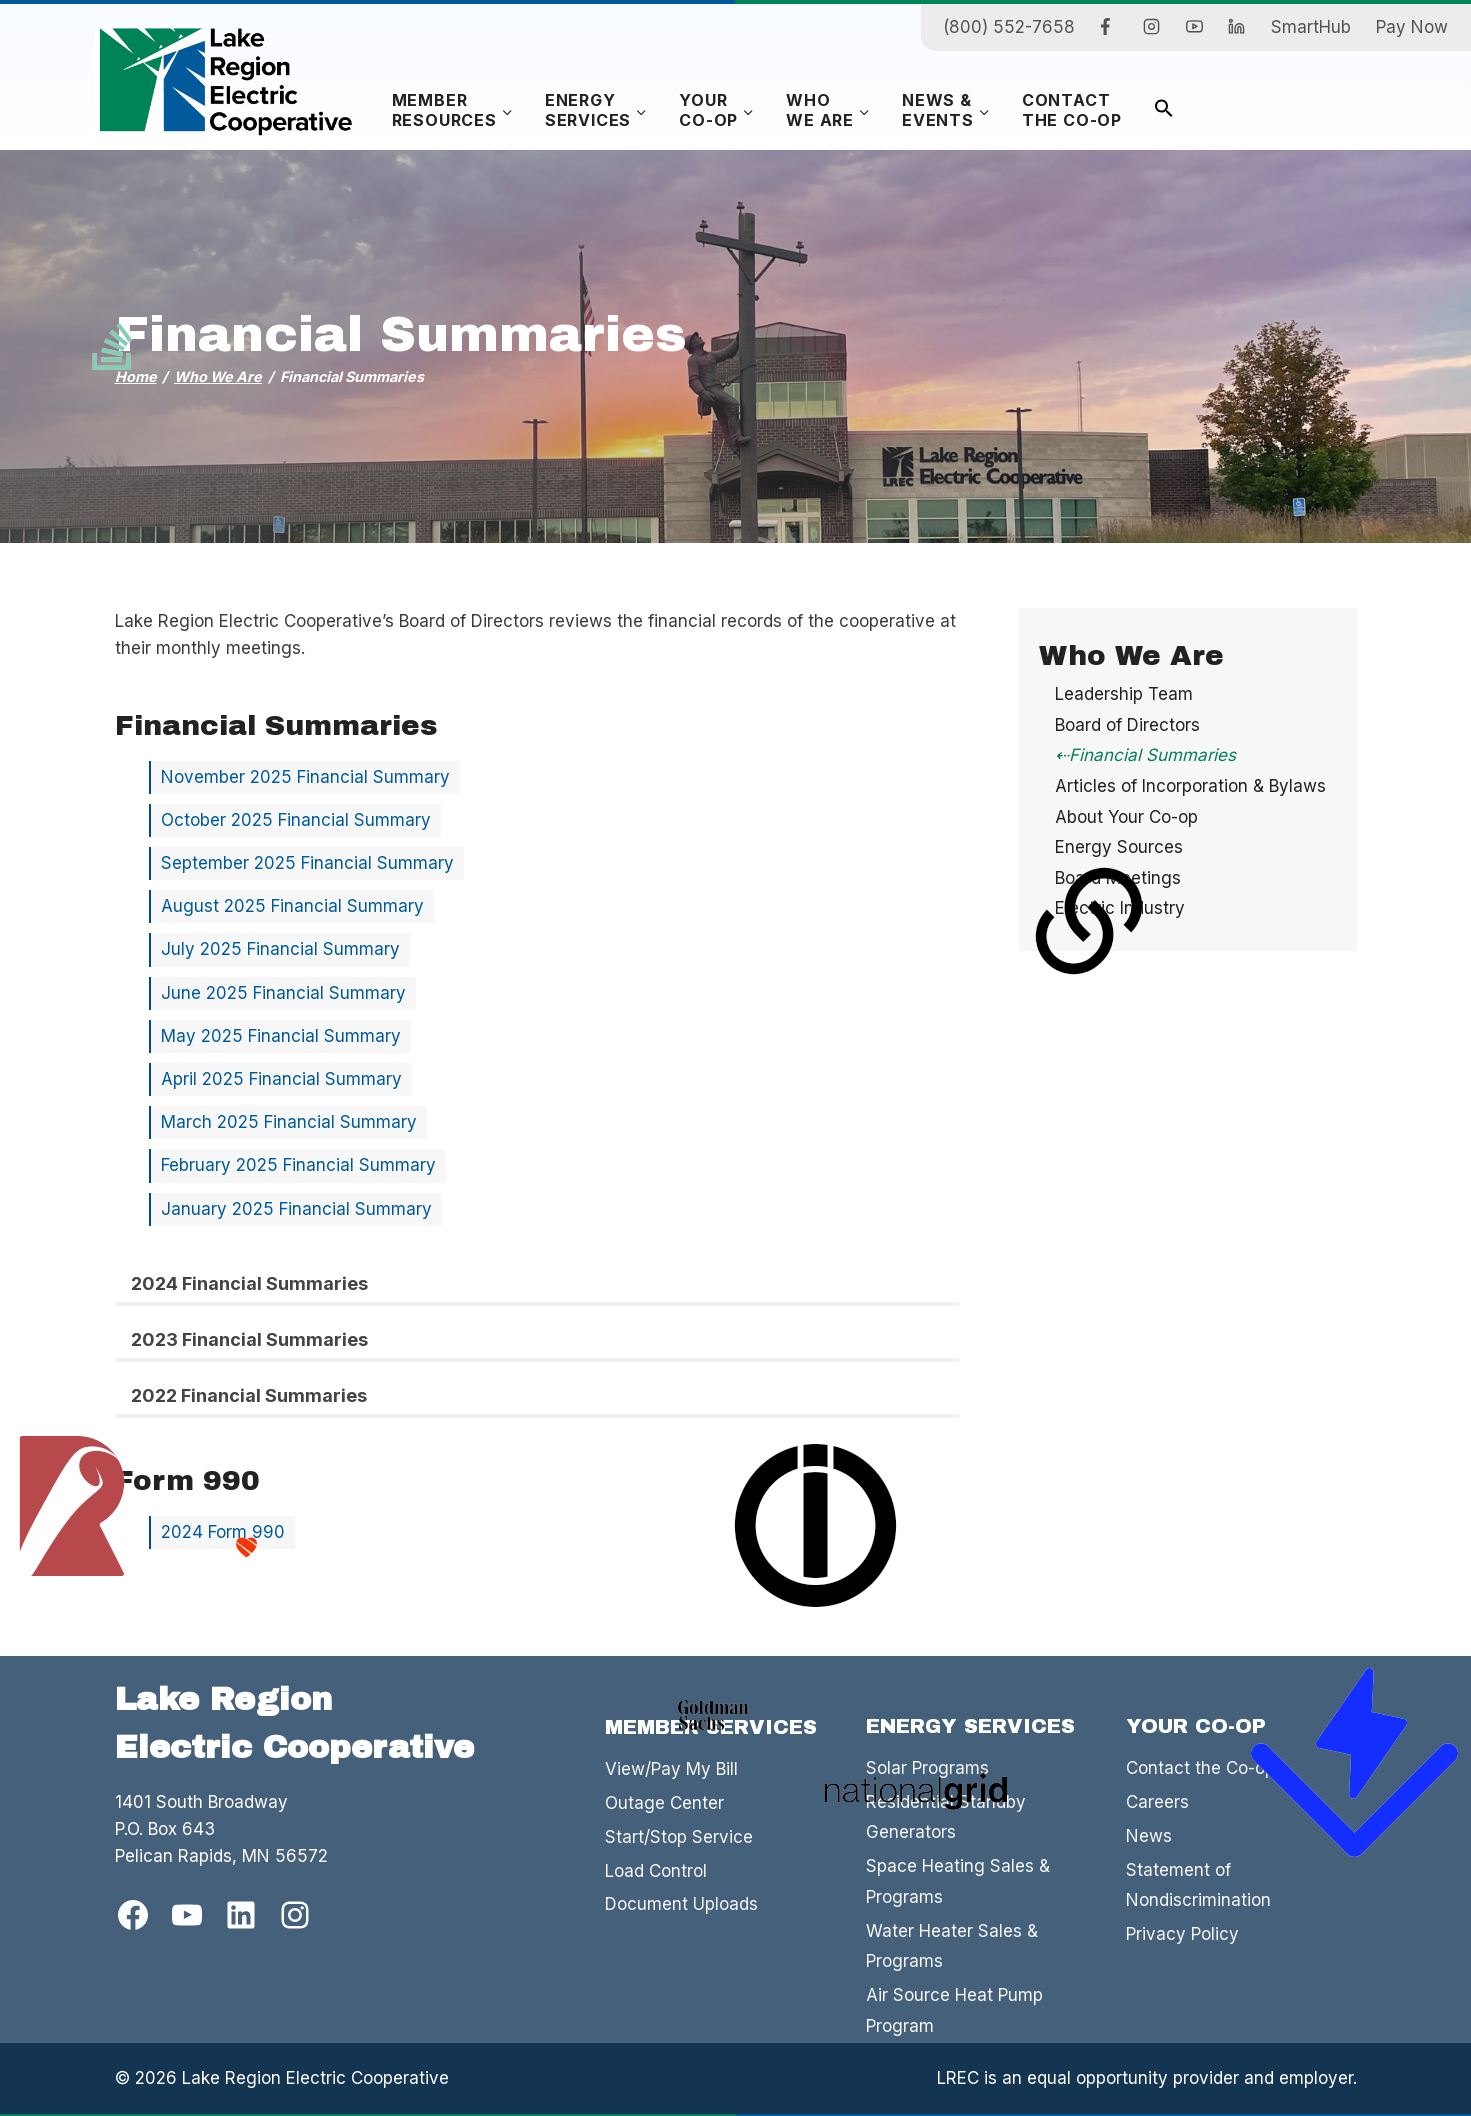  What do you see at coordinates (815, 1525) in the screenshot?
I see `open ioBroker smart home dashboard` at bounding box center [815, 1525].